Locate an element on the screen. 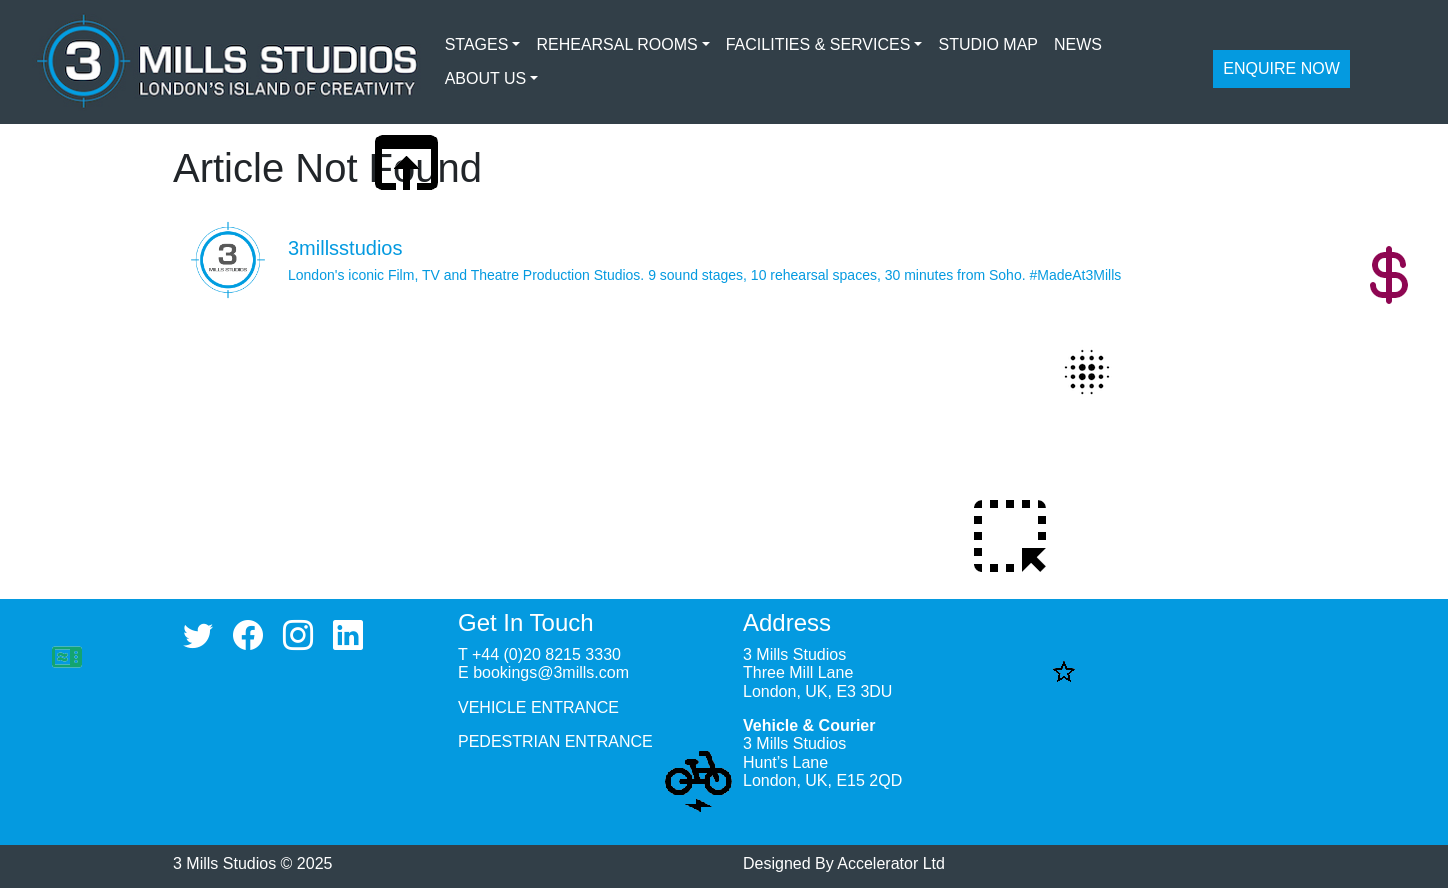 The image size is (1448, 888). select electric bike as transportation mode is located at coordinates (698, 781).